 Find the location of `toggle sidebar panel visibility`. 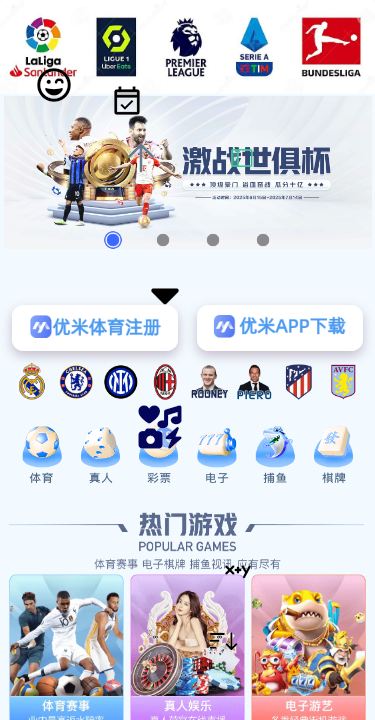

toggle sidebar panel visibility is located at coordinates (242, 158).